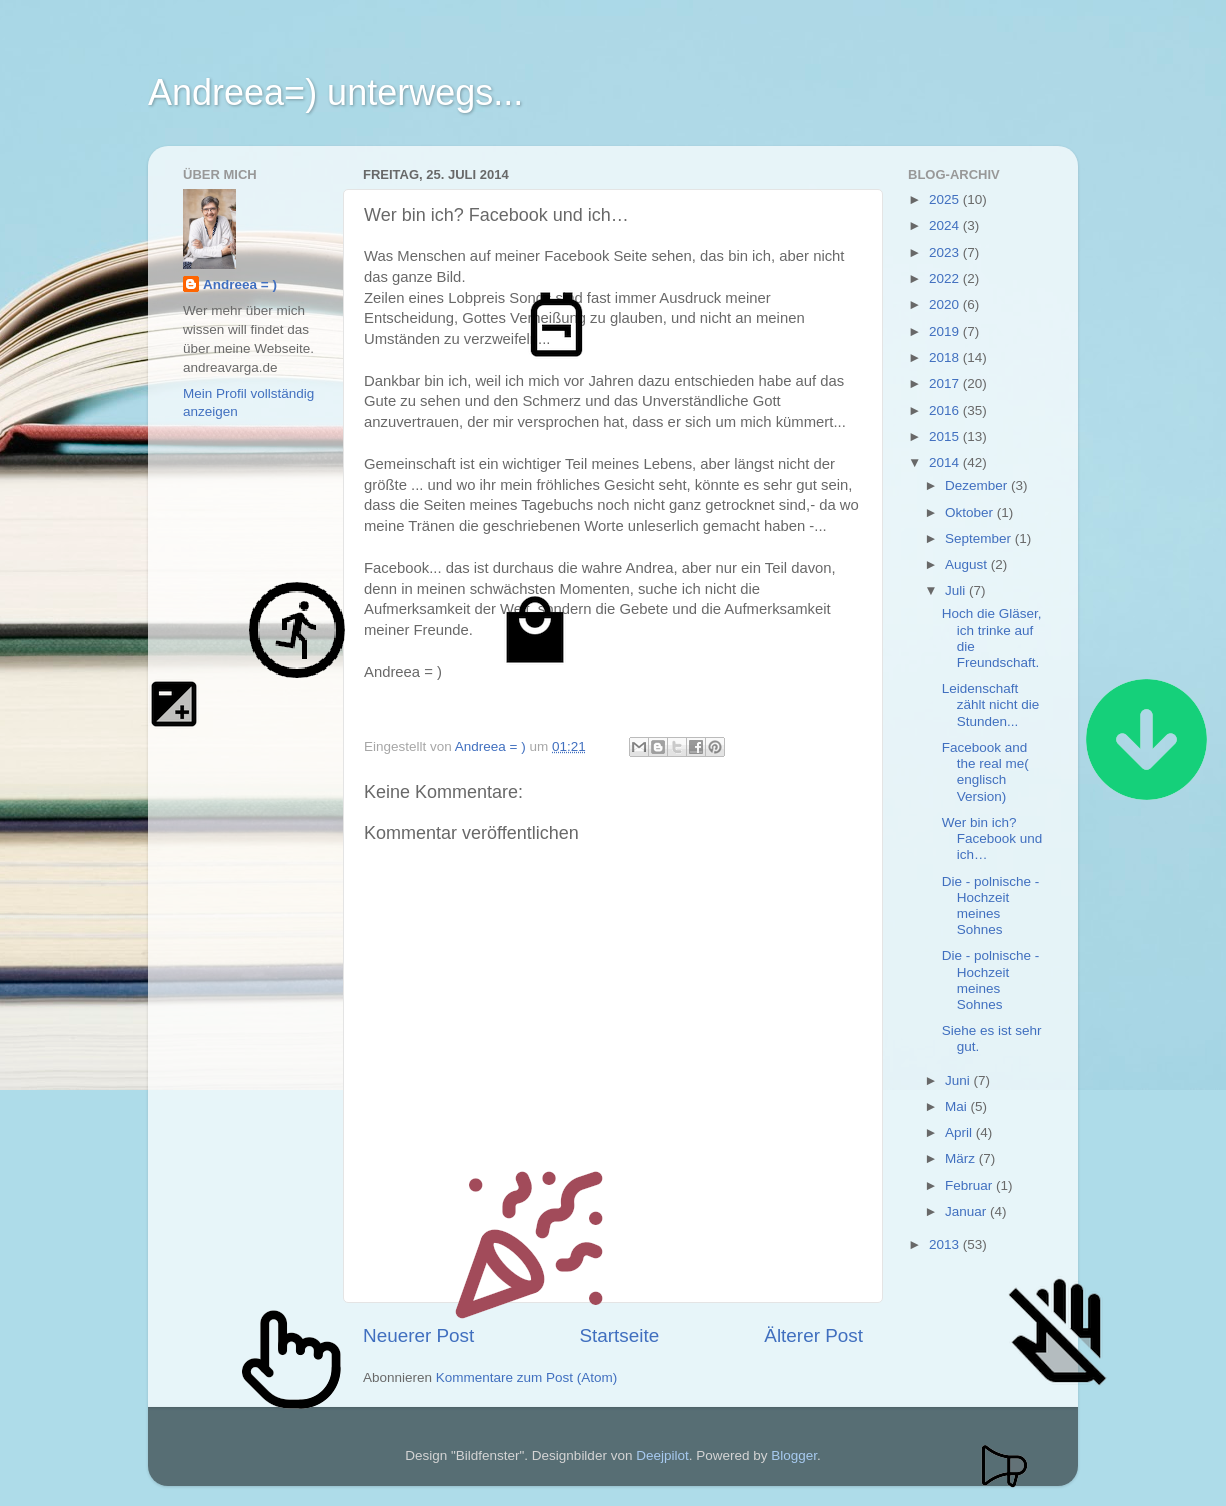 The image size is (1226, 1506). Describe the element at coordinates (1061, 1333) in the screenshot. I see `do not touch or interact with this element` at that location.